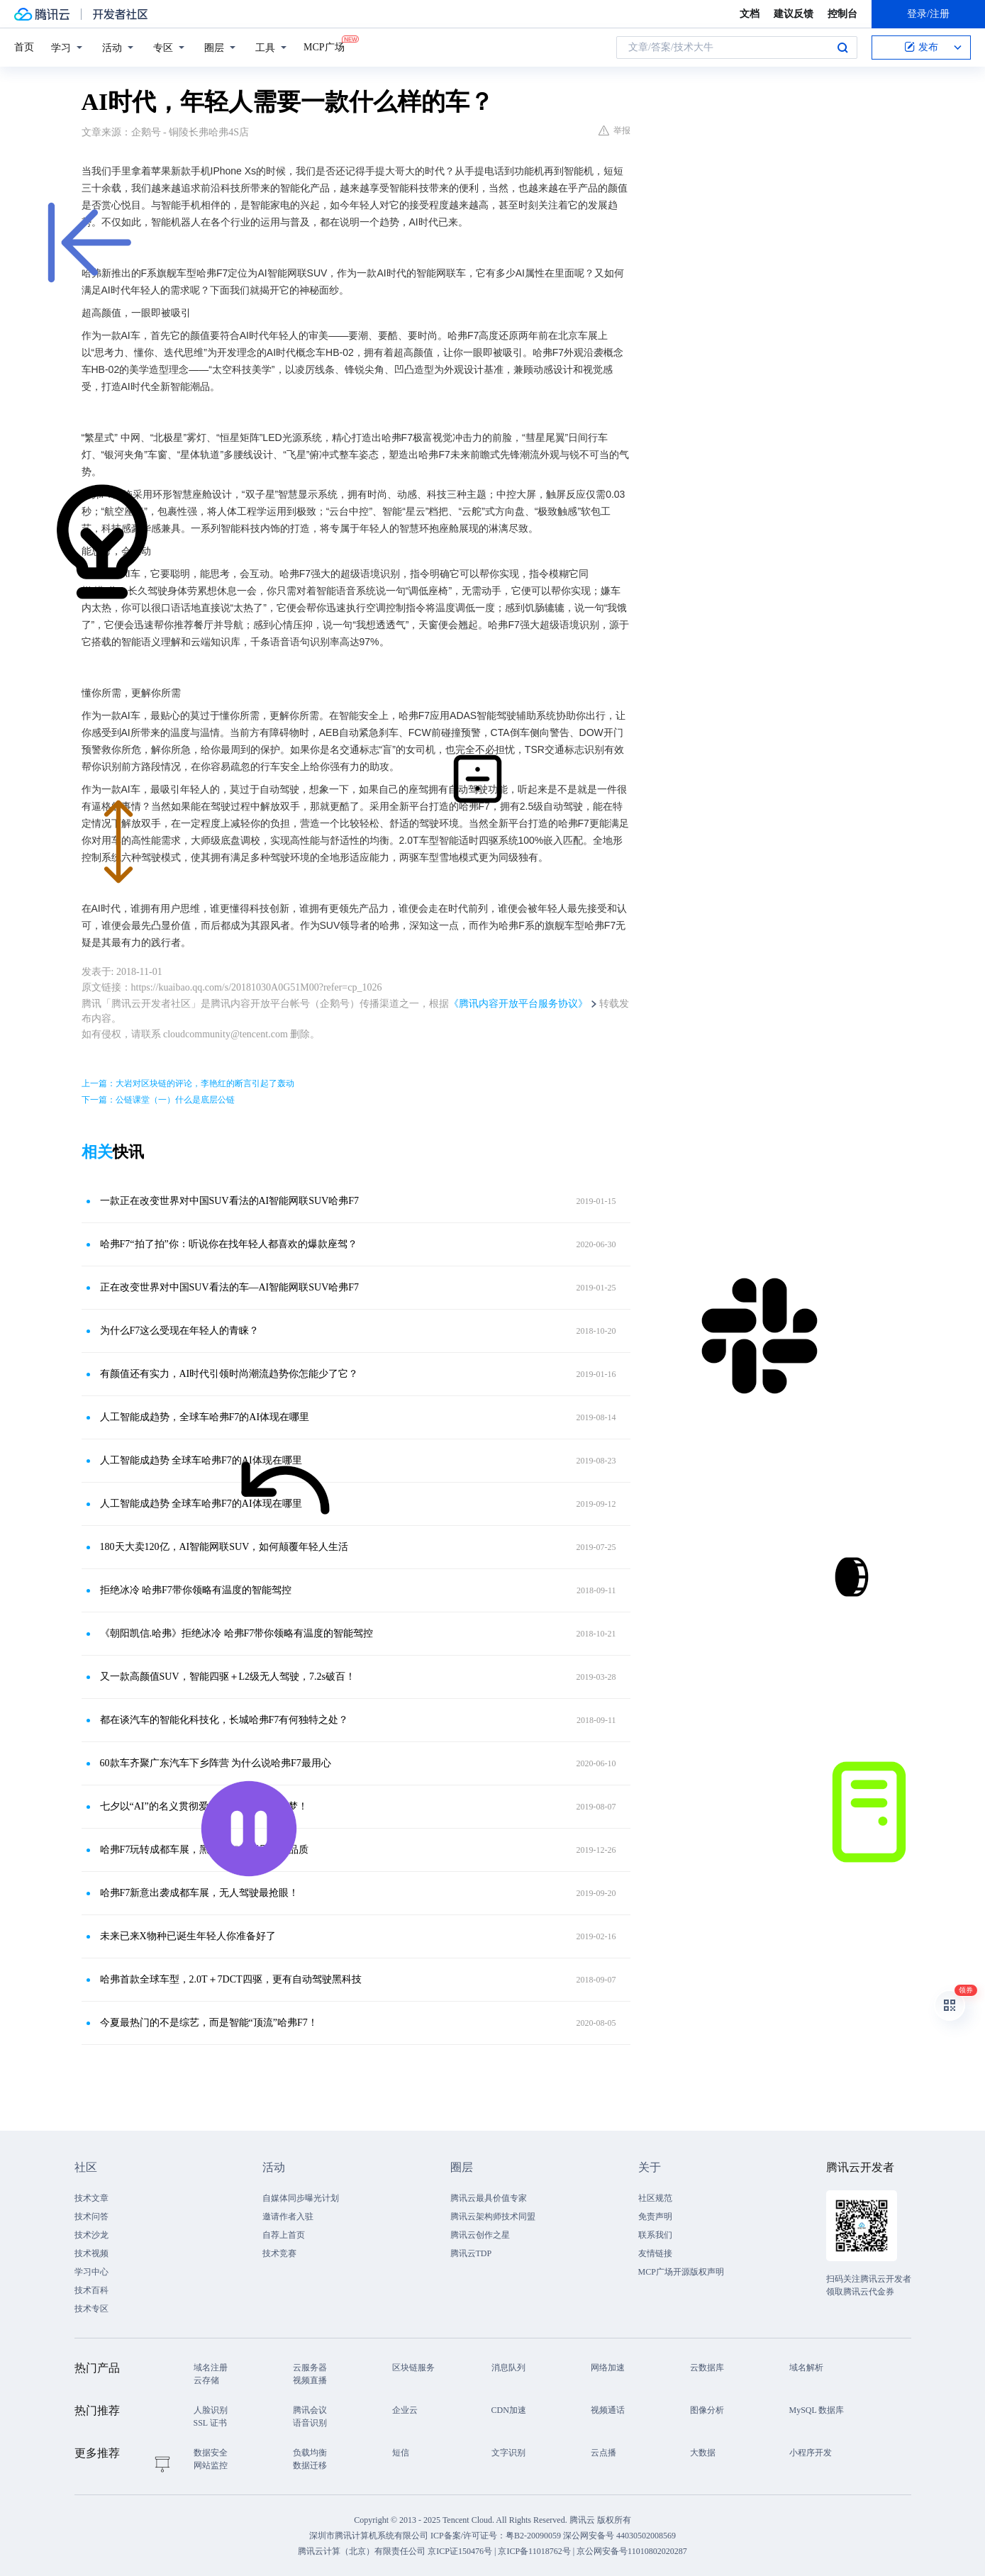  Describe the element at coordinates (852, 1577) in the screenshot. I see `view coin or currency balance` at that location.